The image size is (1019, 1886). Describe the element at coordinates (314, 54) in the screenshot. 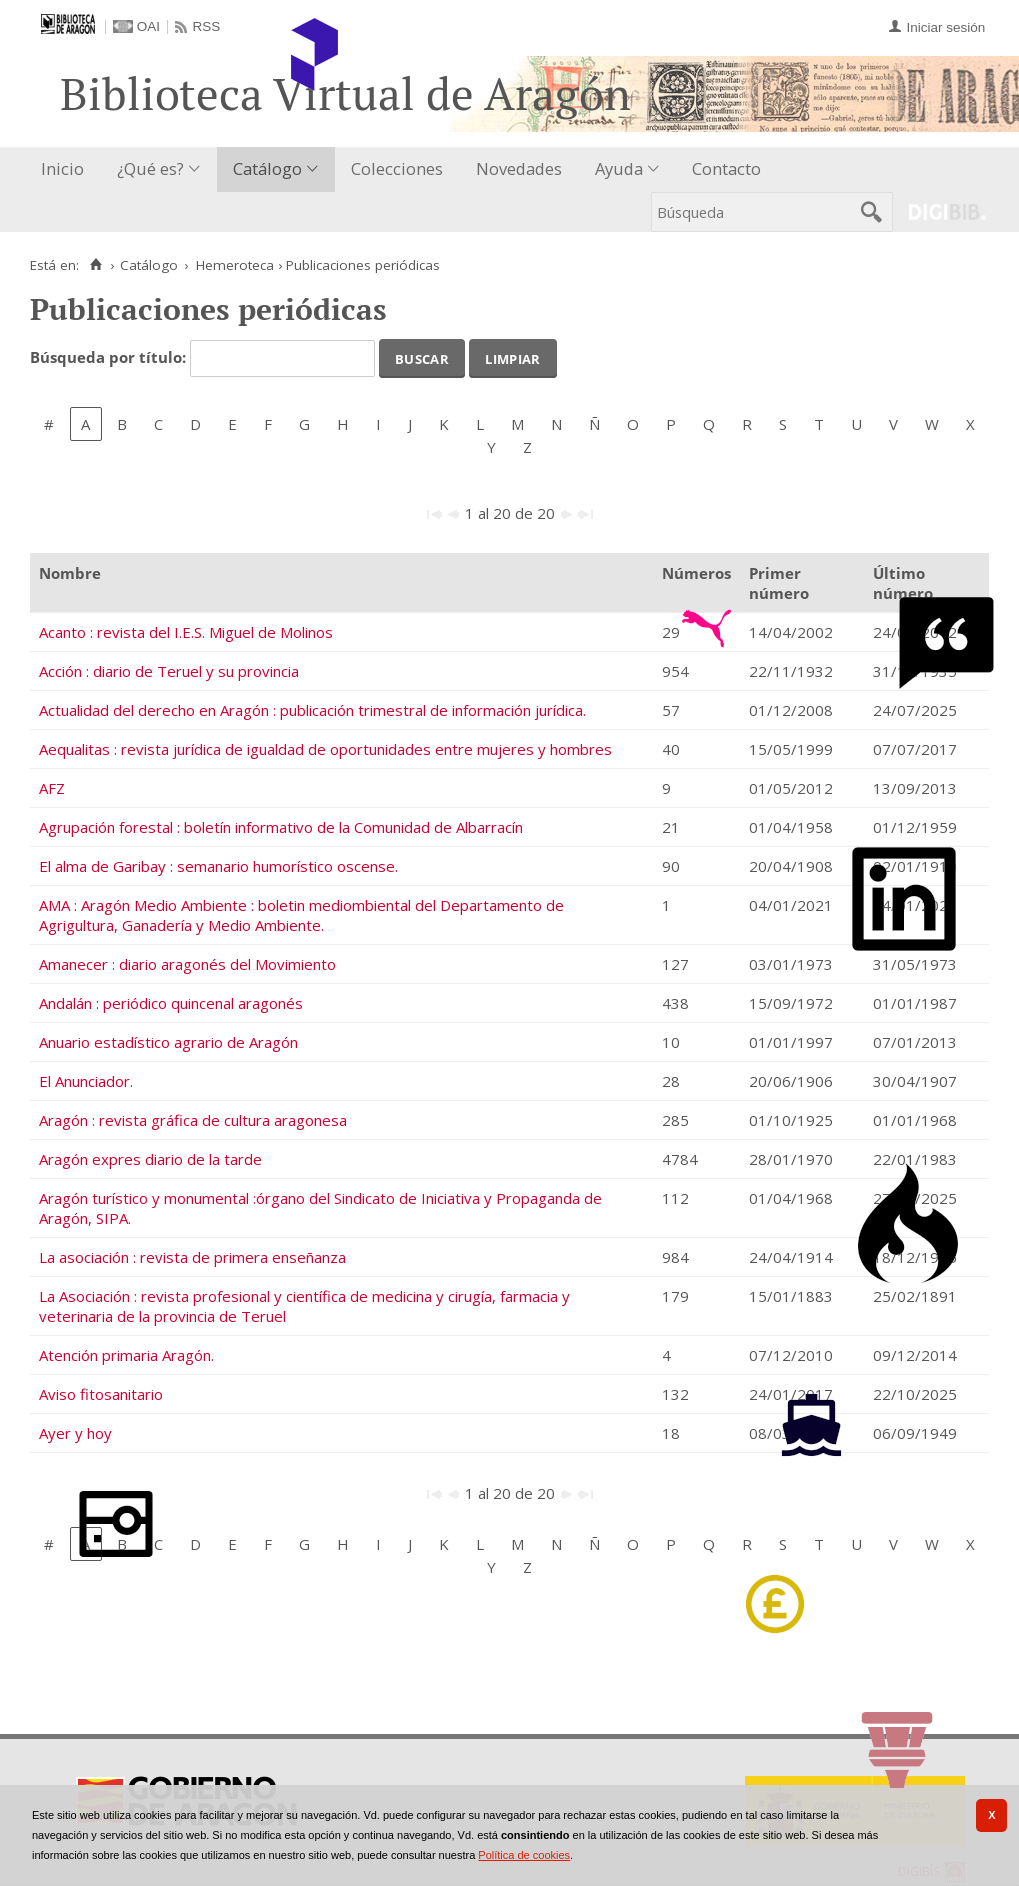

I see `prefect logo - a data workflow orchestration platform` at that location.